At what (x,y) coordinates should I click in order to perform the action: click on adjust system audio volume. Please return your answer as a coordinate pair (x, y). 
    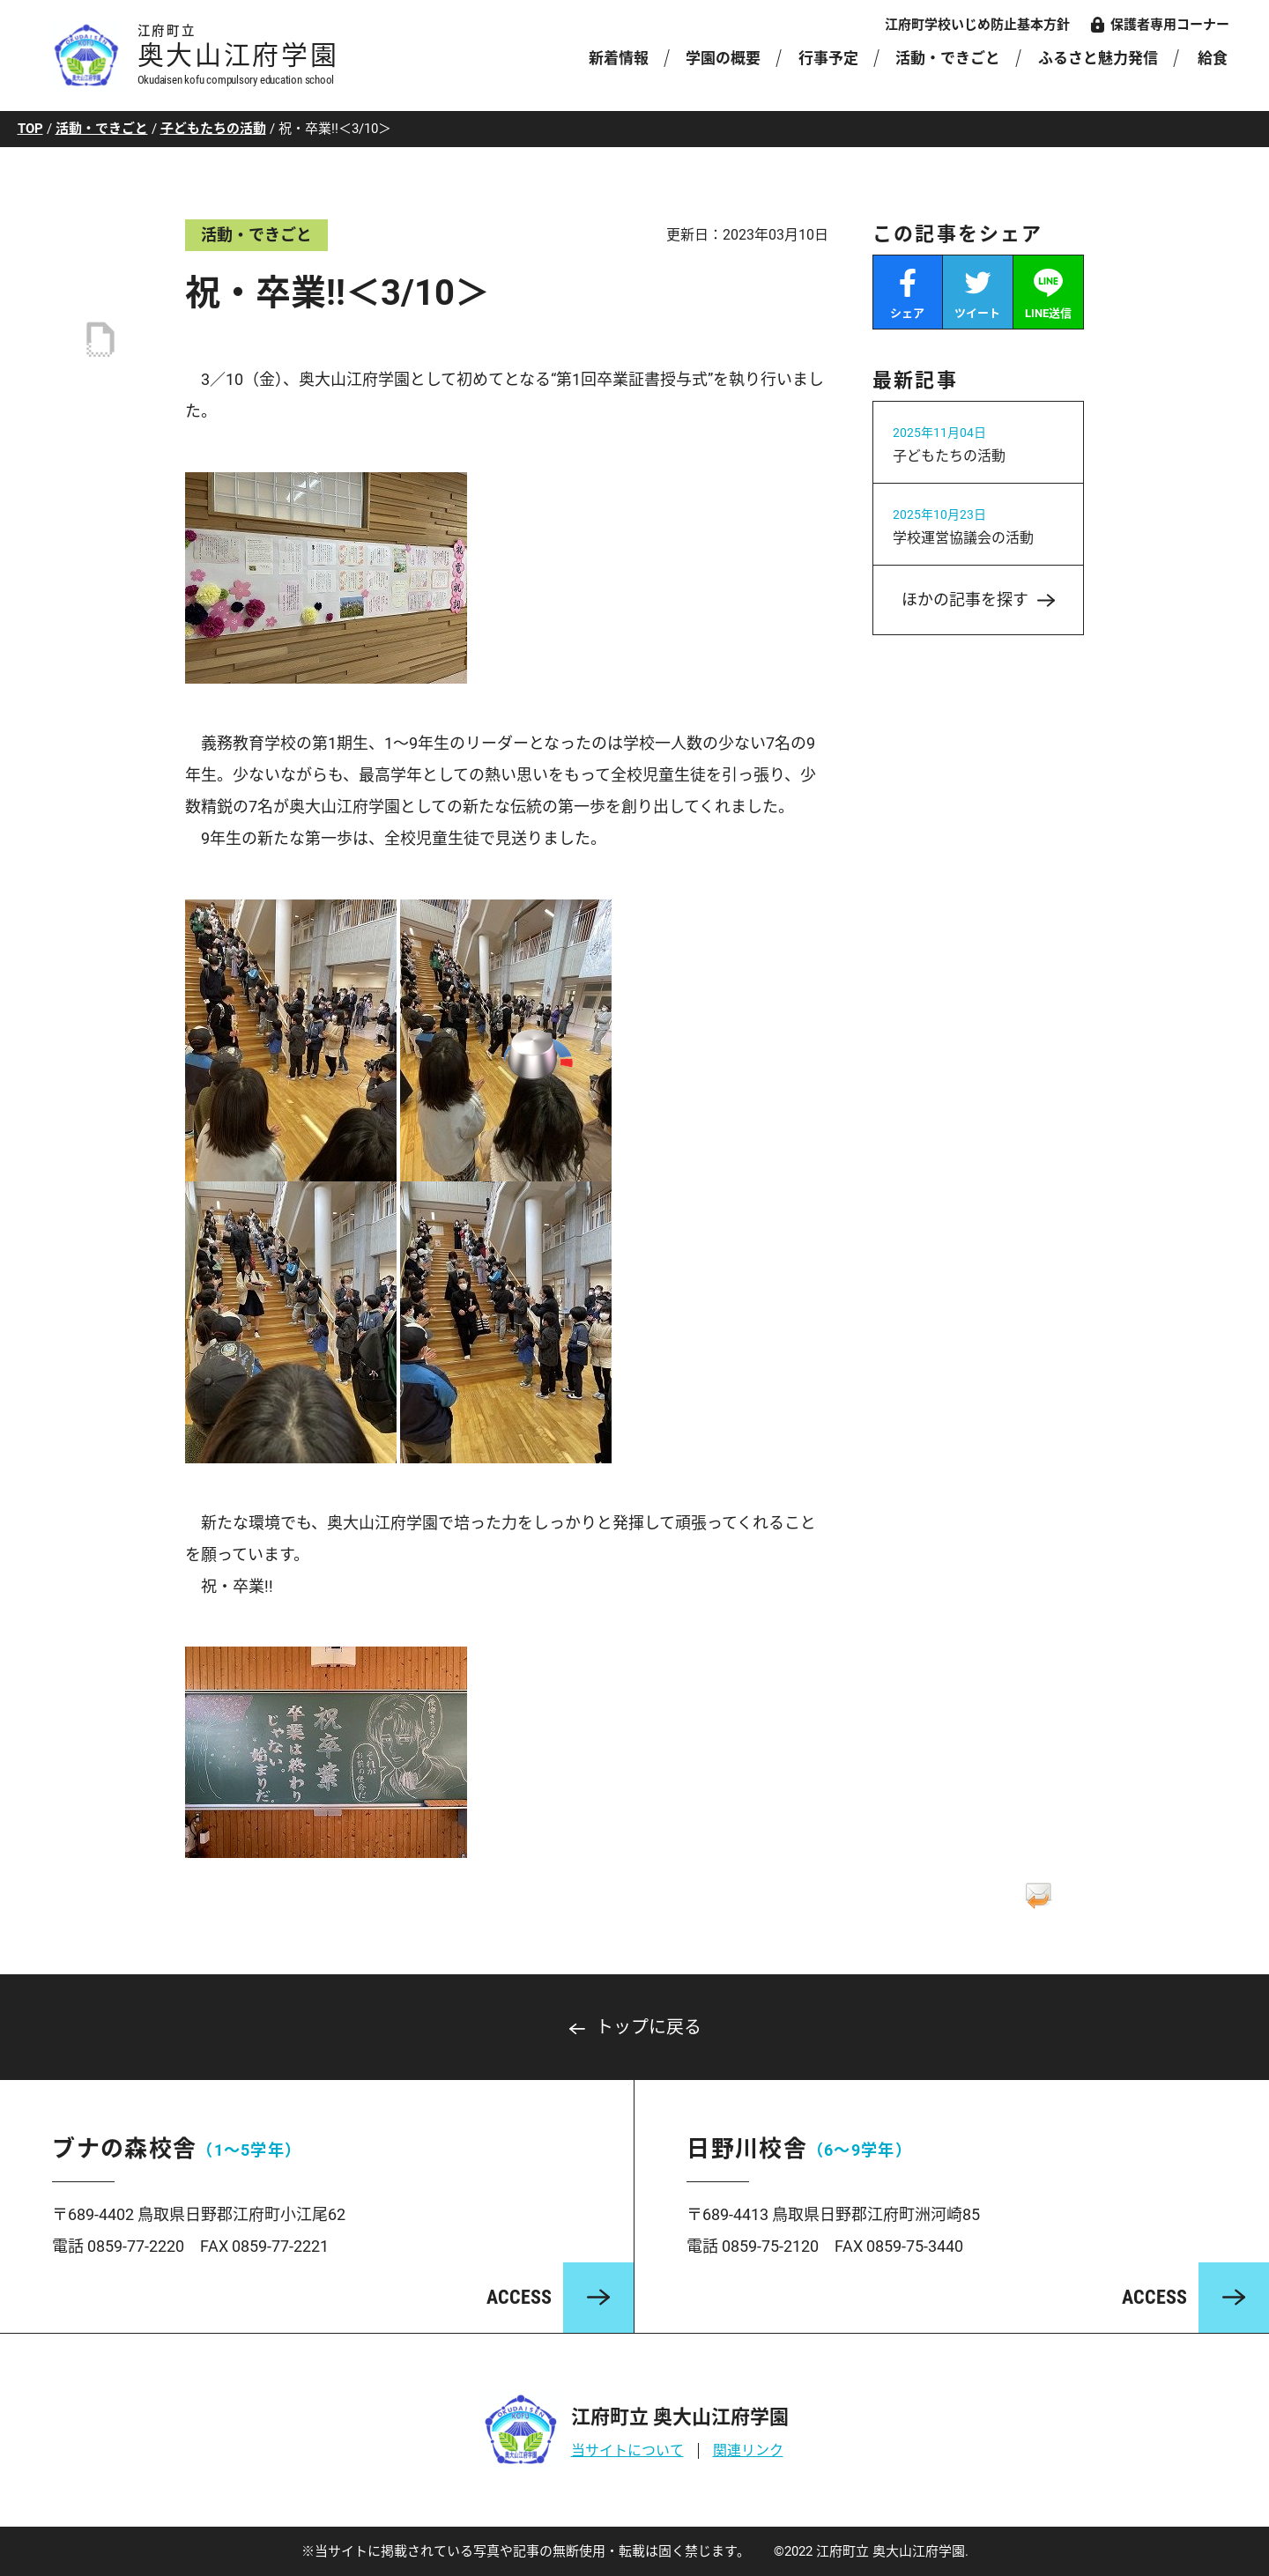
    Looking at the image, I should click on (538, 1055).